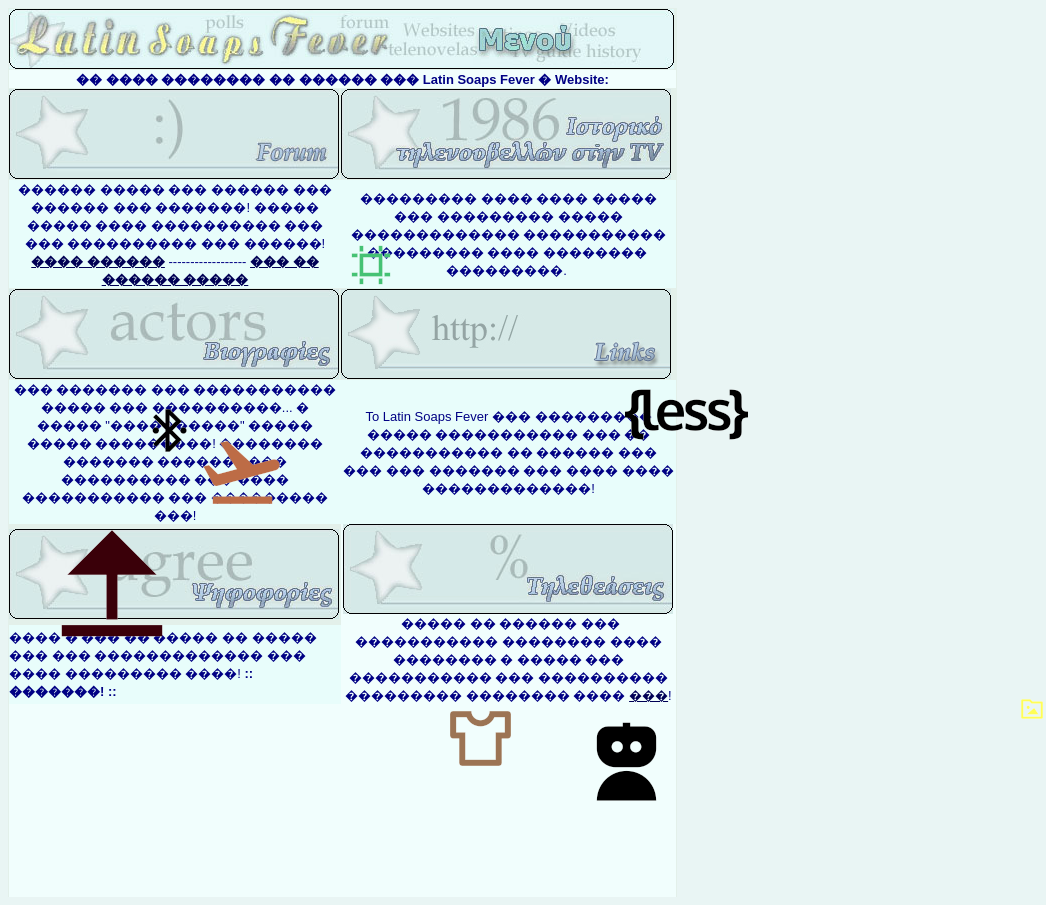 The image size is (1046, 905). What do you see at coordinates (242, 470) in the screenshot?
I see `view departing flights` at bounding box center [242, 470].